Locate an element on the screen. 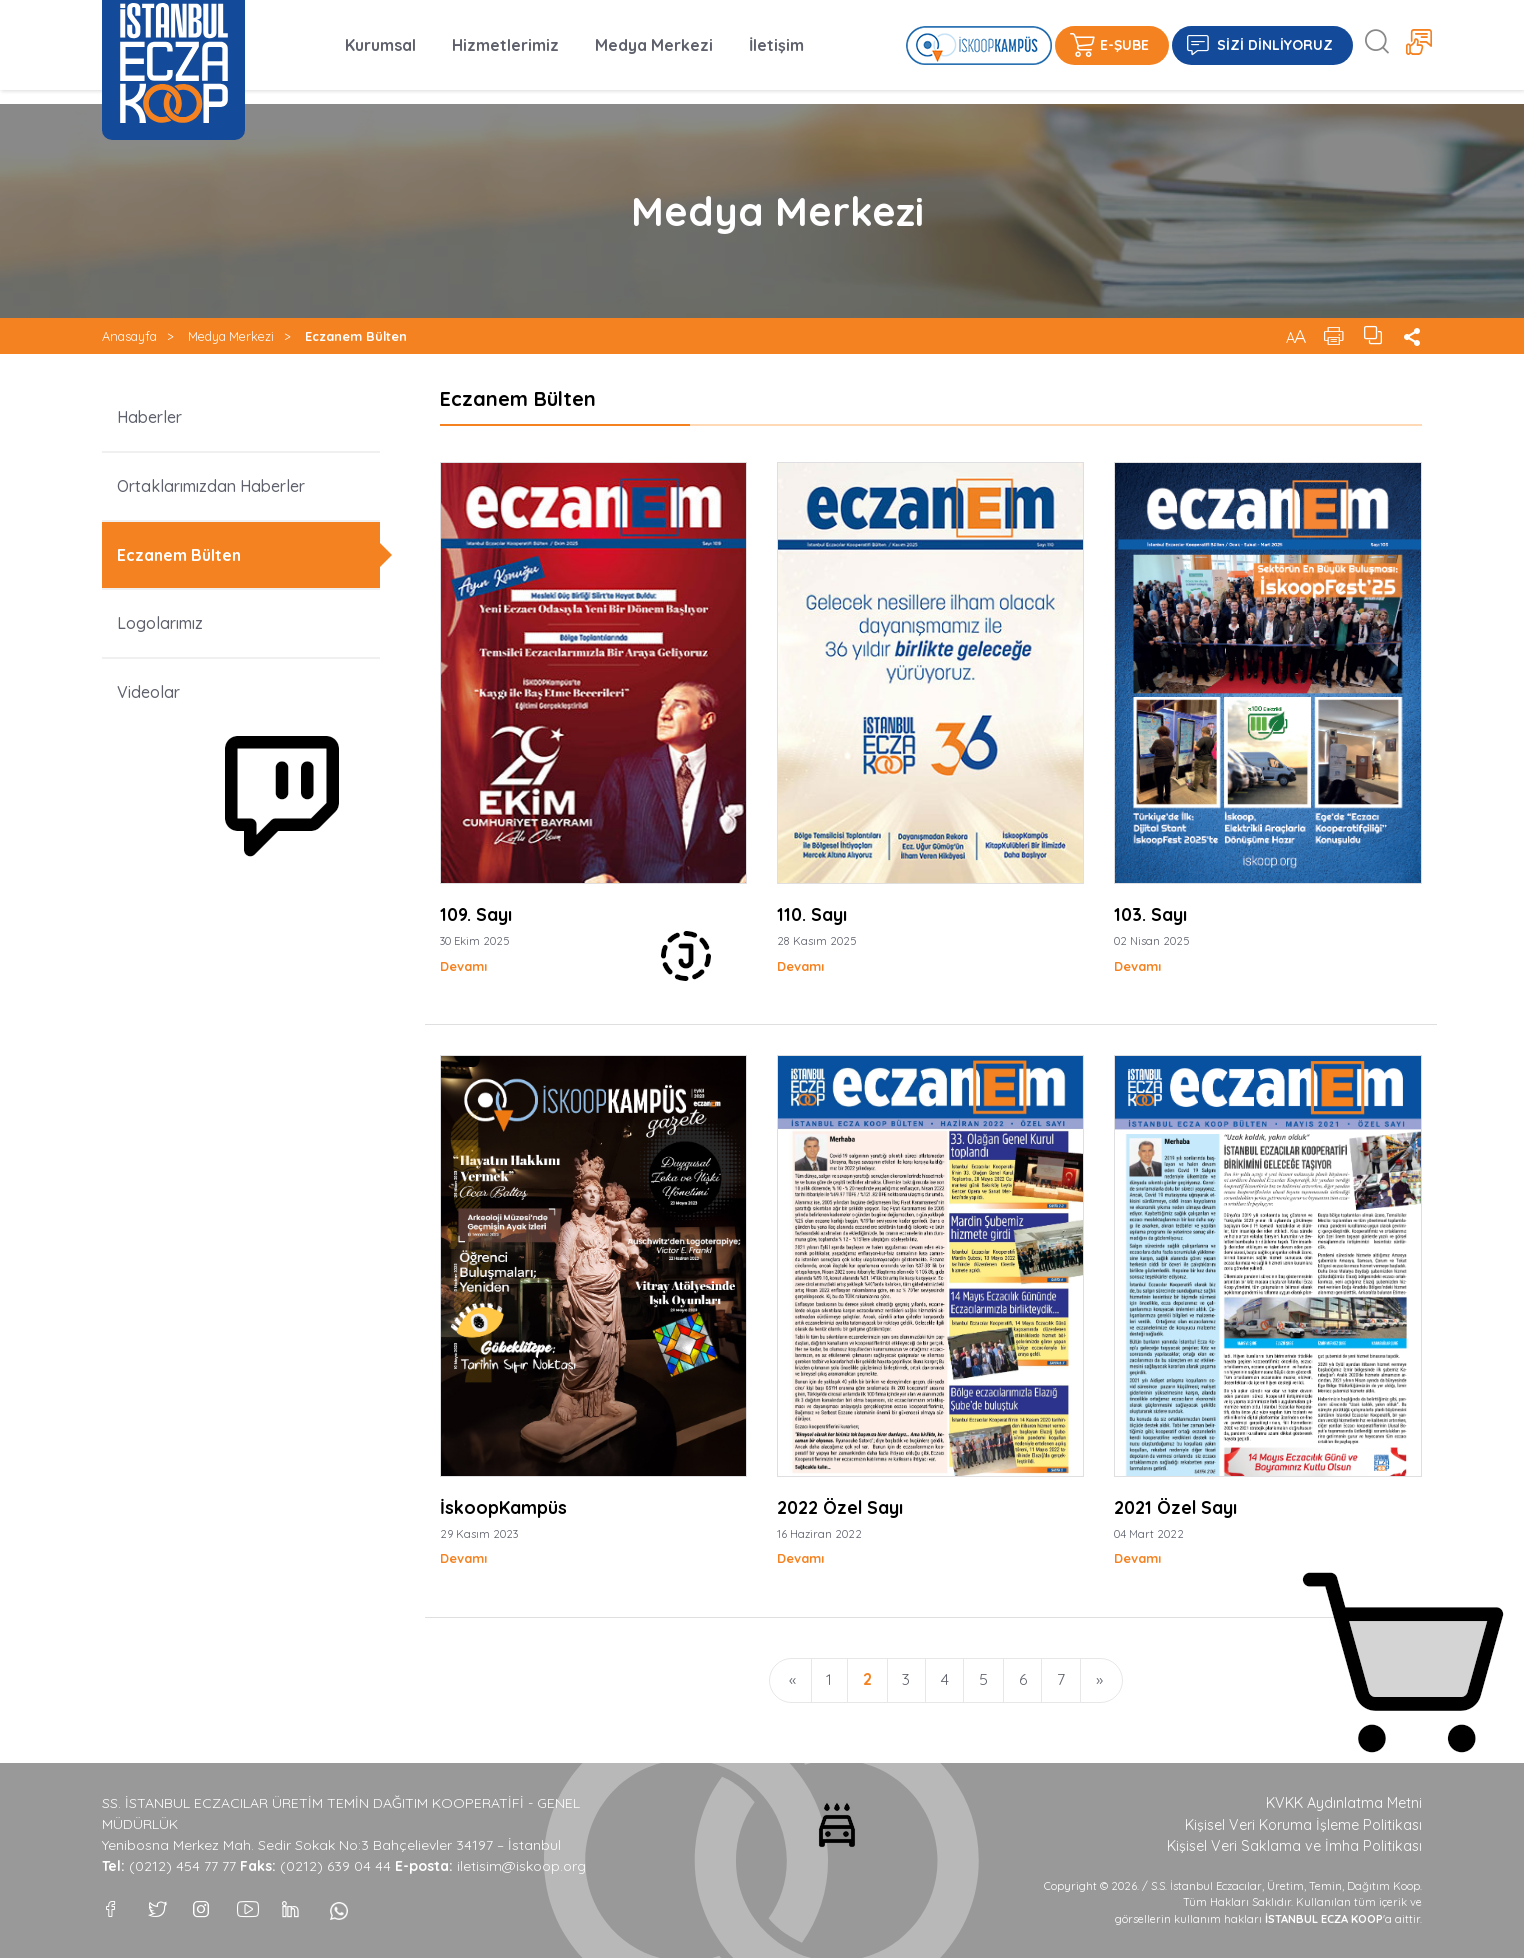 This screenshot has height=1960, width=1524. find nearby car wash locations is located at coordinates (837, 1825).